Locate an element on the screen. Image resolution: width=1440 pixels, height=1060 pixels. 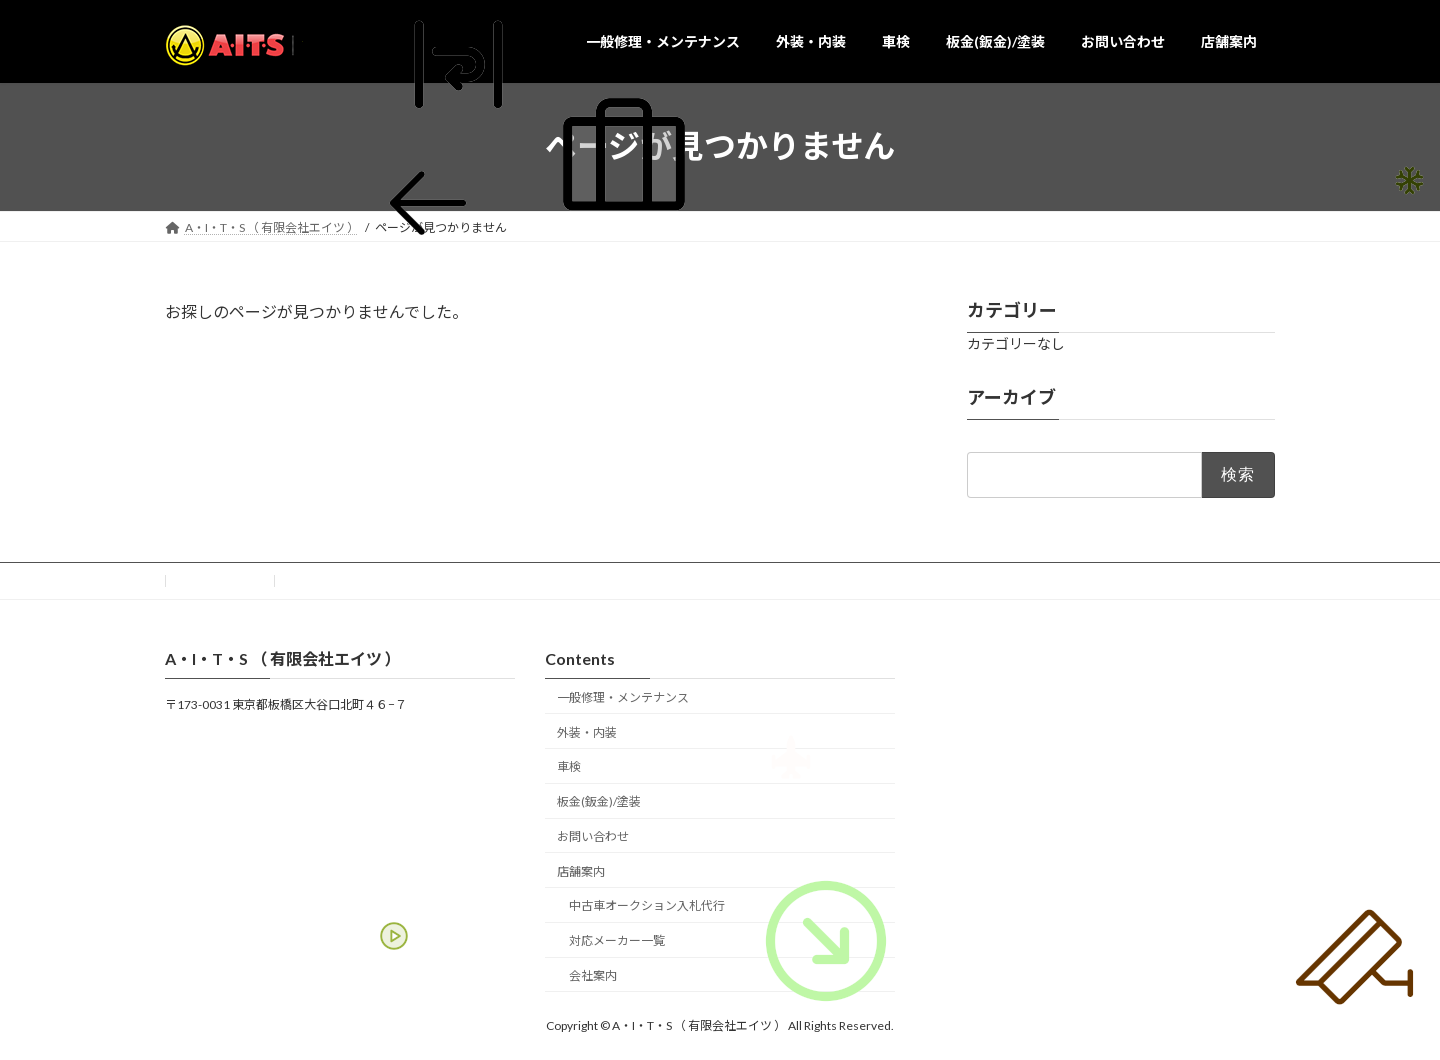
play media or video content is located at coordinates (394, 936).